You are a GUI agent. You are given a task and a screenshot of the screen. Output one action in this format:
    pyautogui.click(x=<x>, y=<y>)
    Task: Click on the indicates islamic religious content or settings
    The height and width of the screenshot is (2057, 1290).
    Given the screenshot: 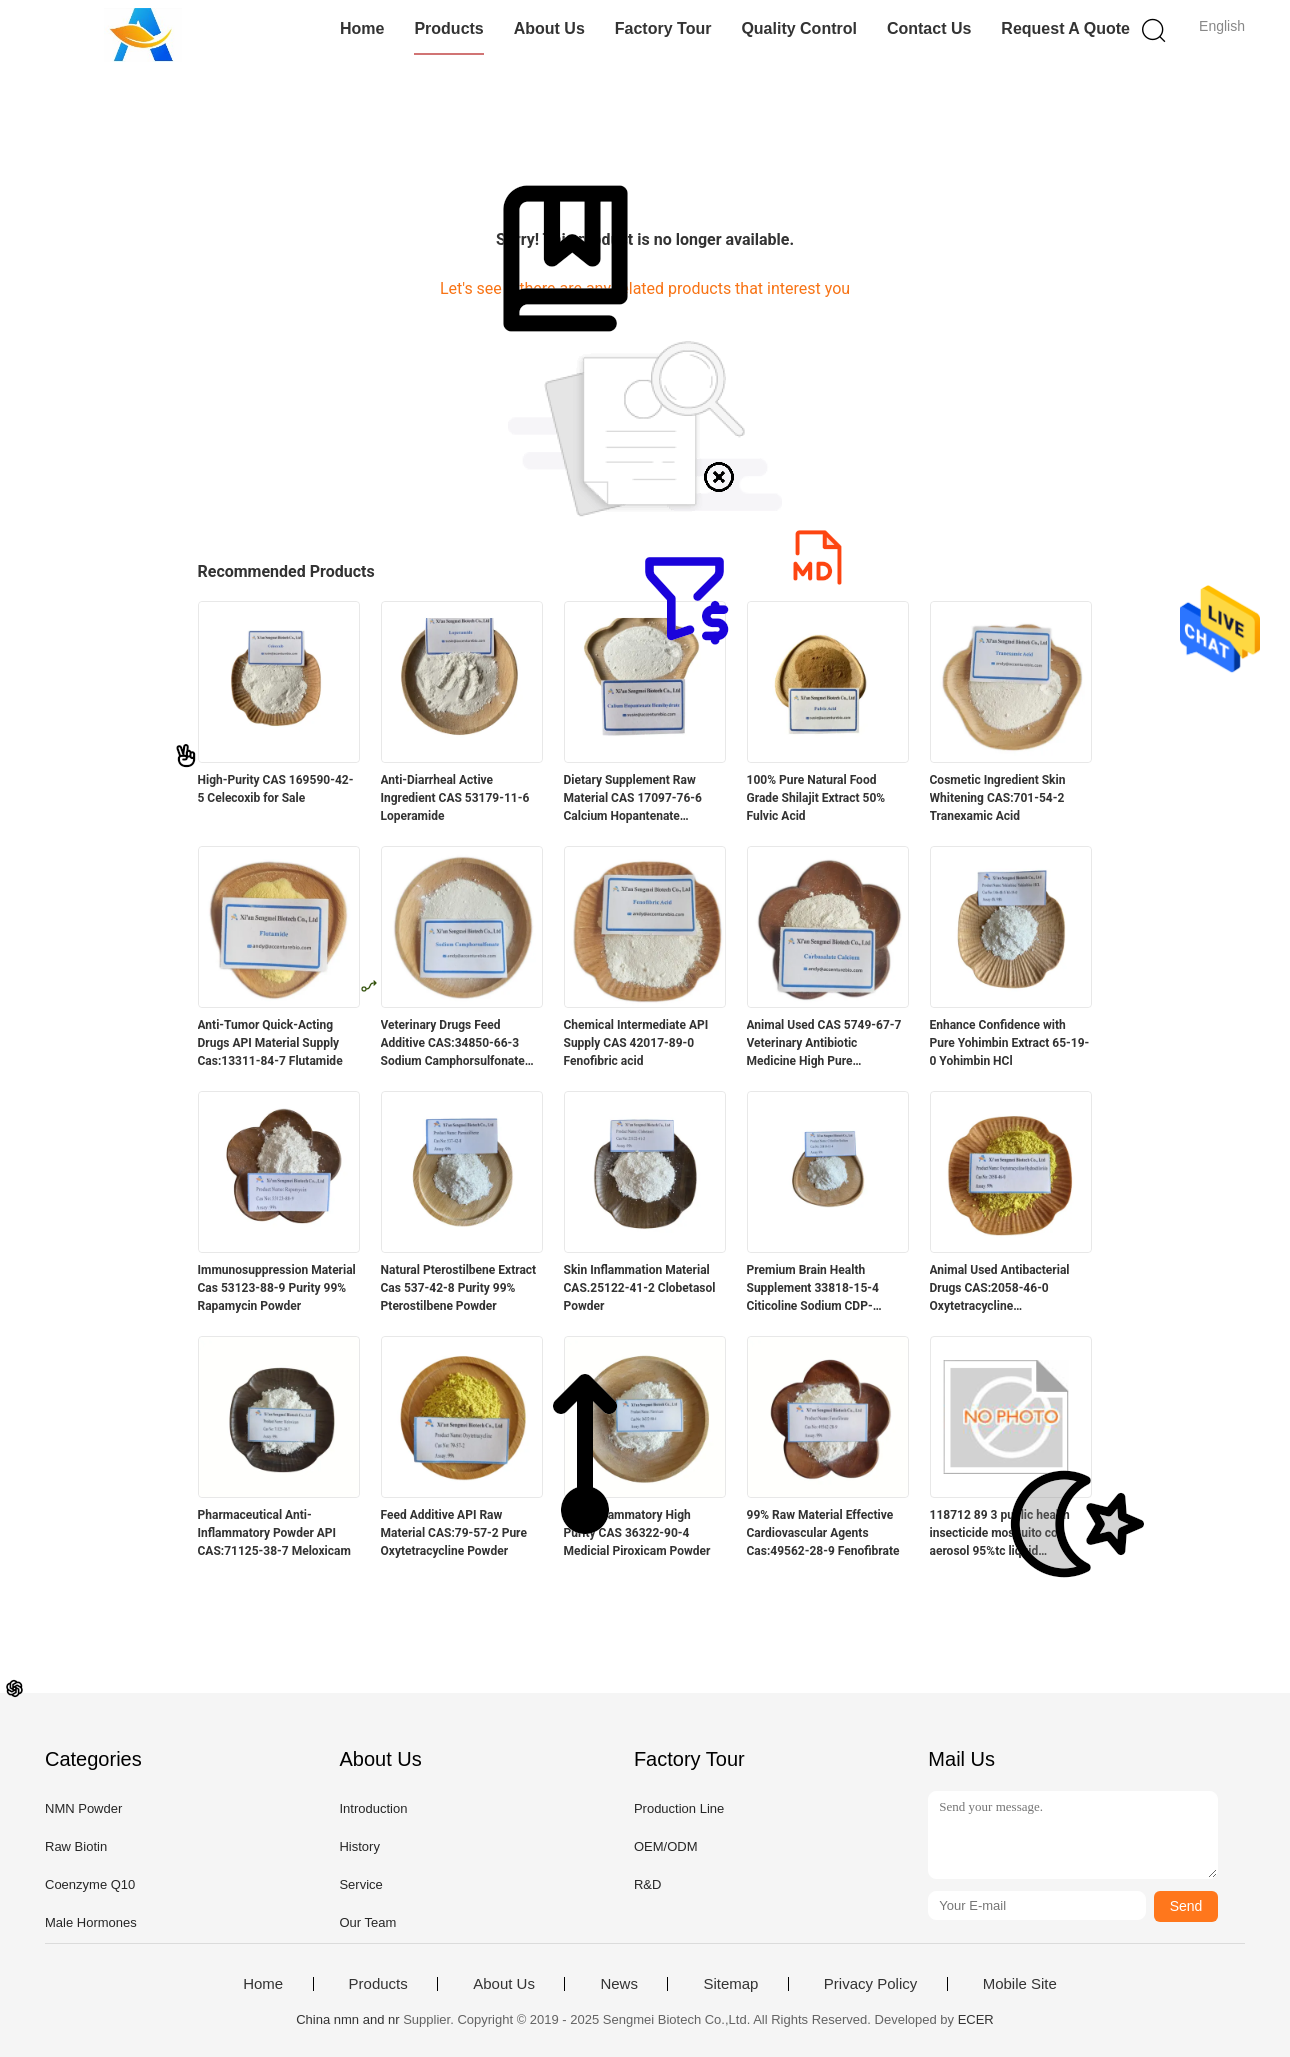 What is the action you would take?
    pyautogui.click(x=1073, y=1524)
    